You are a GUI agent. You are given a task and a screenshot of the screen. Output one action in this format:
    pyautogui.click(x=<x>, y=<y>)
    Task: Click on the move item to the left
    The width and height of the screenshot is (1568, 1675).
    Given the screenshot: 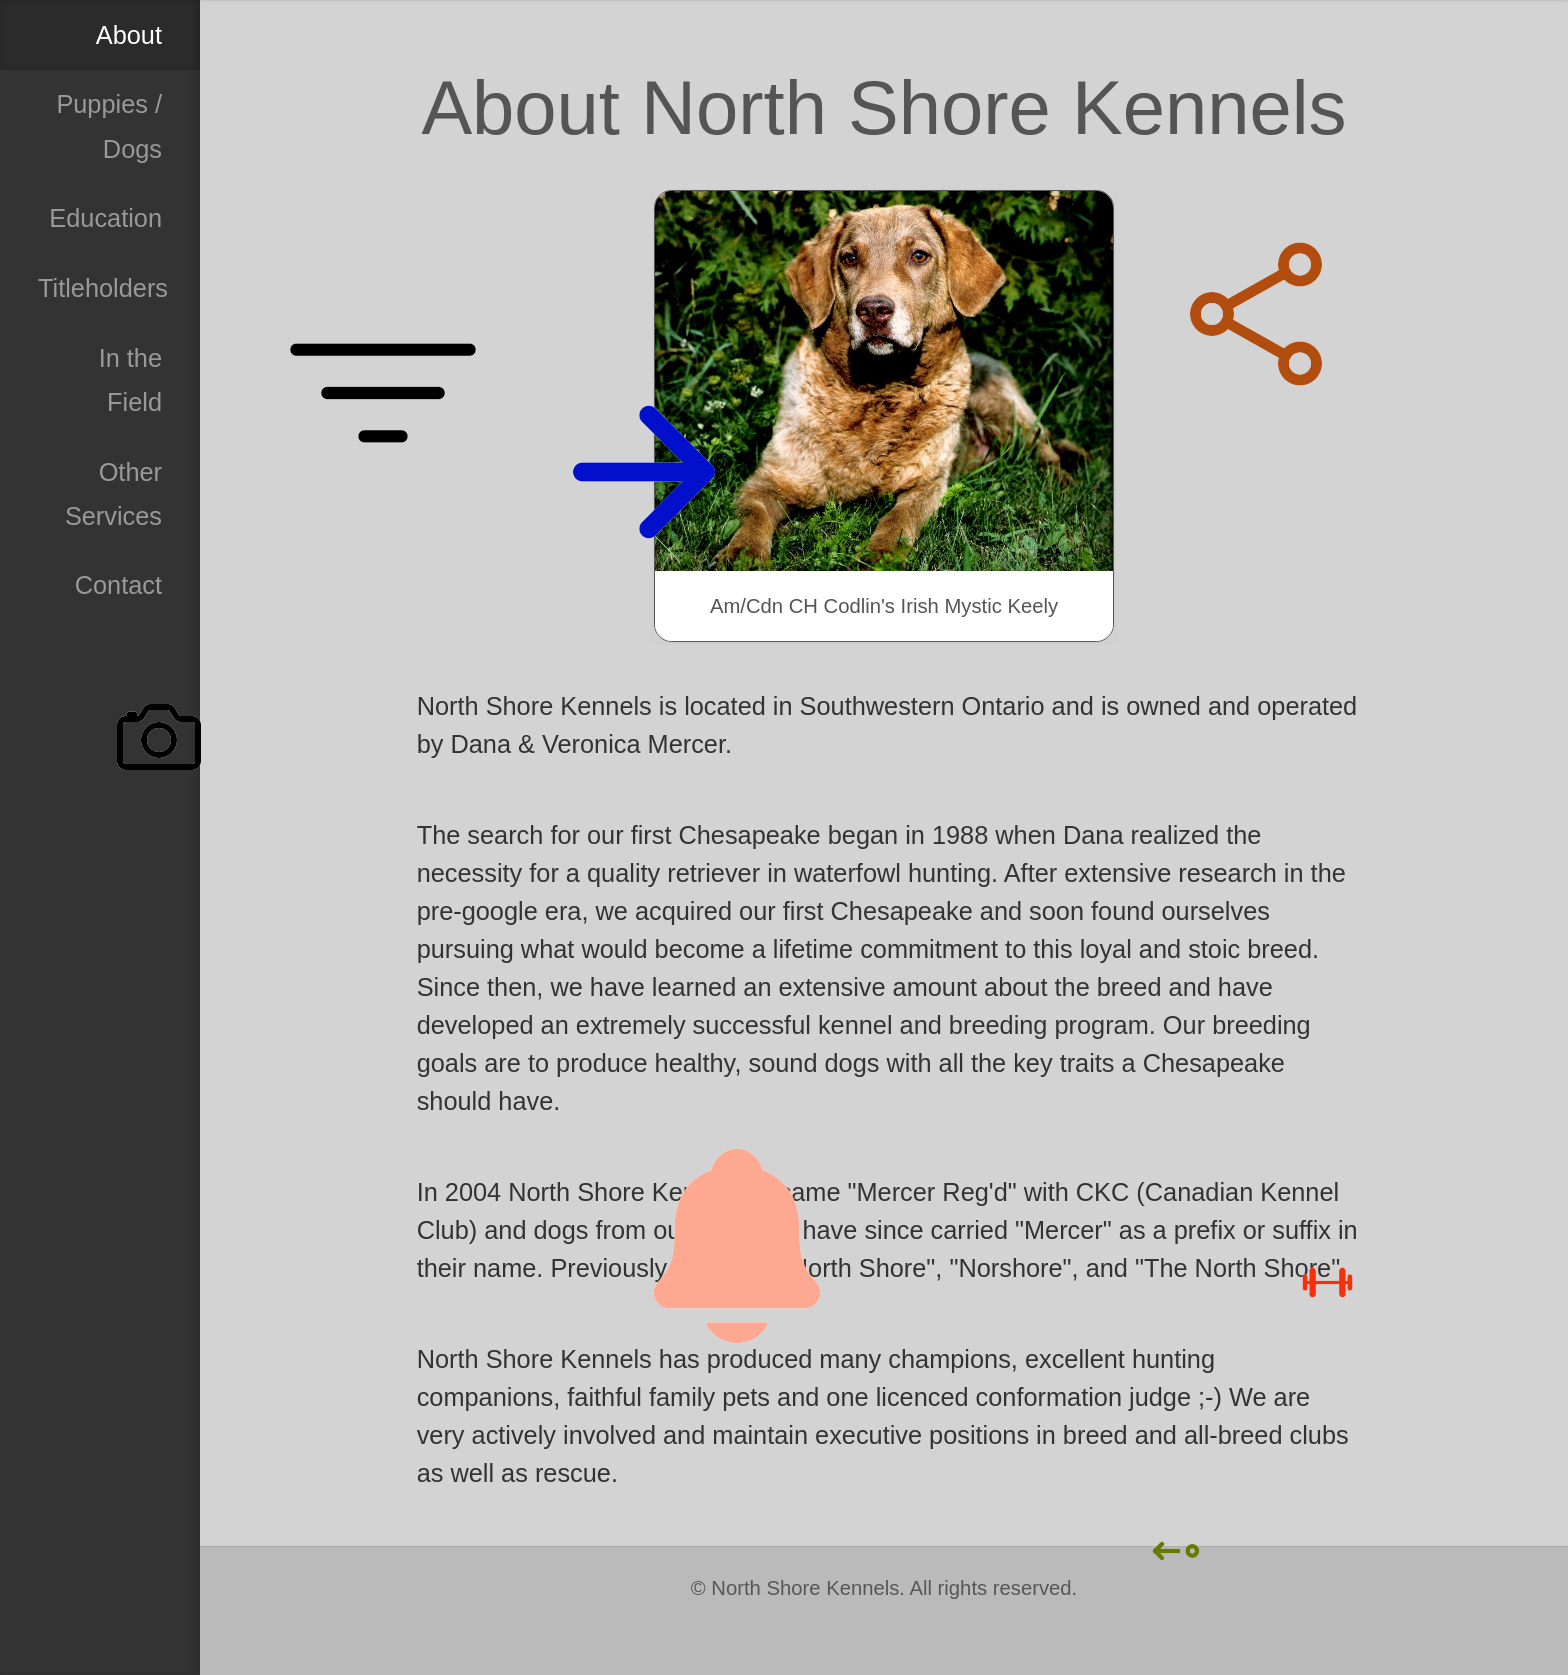 What is the action you would take?
    pyautogui.click(x=1176, y=1551)
    